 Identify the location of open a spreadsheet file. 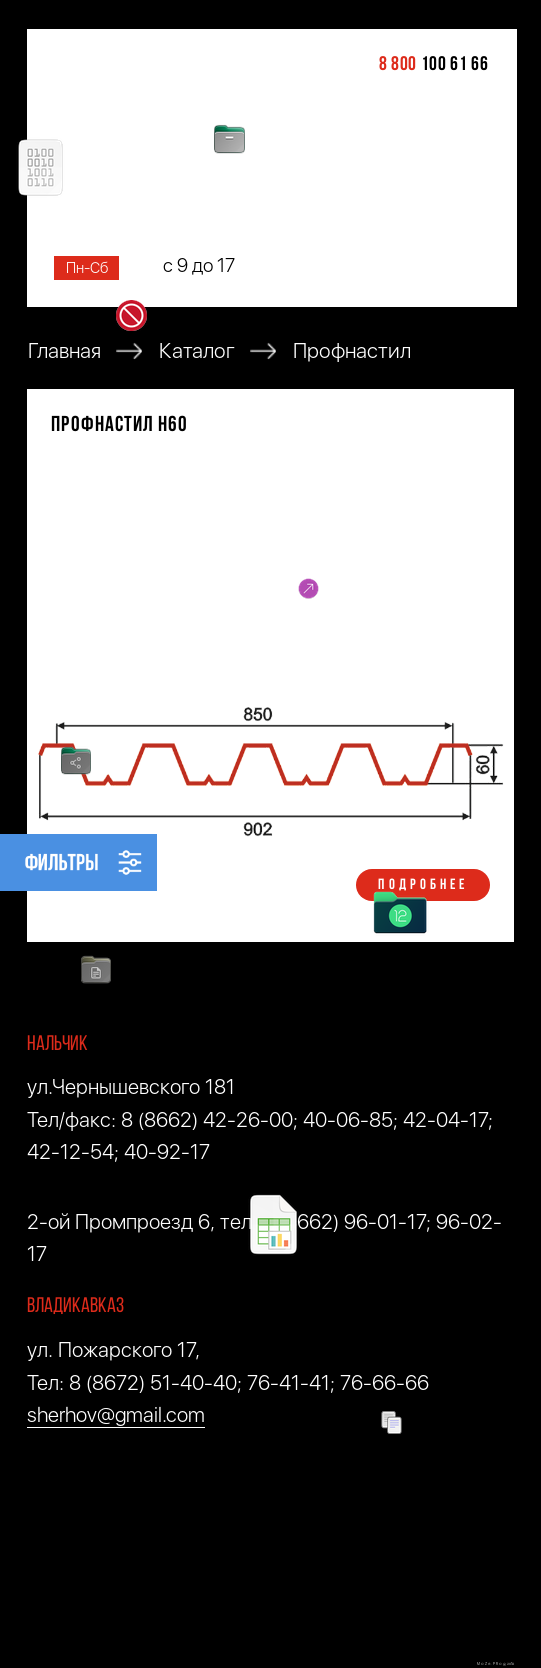
(273, 1224).